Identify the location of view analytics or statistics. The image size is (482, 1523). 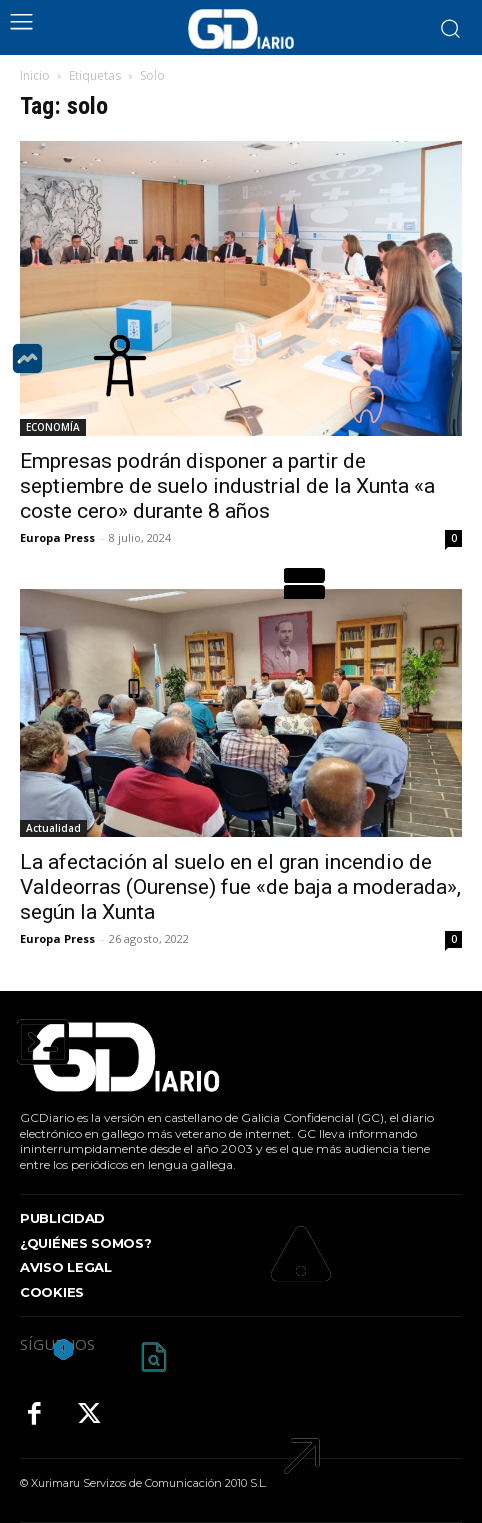
(27, 358).